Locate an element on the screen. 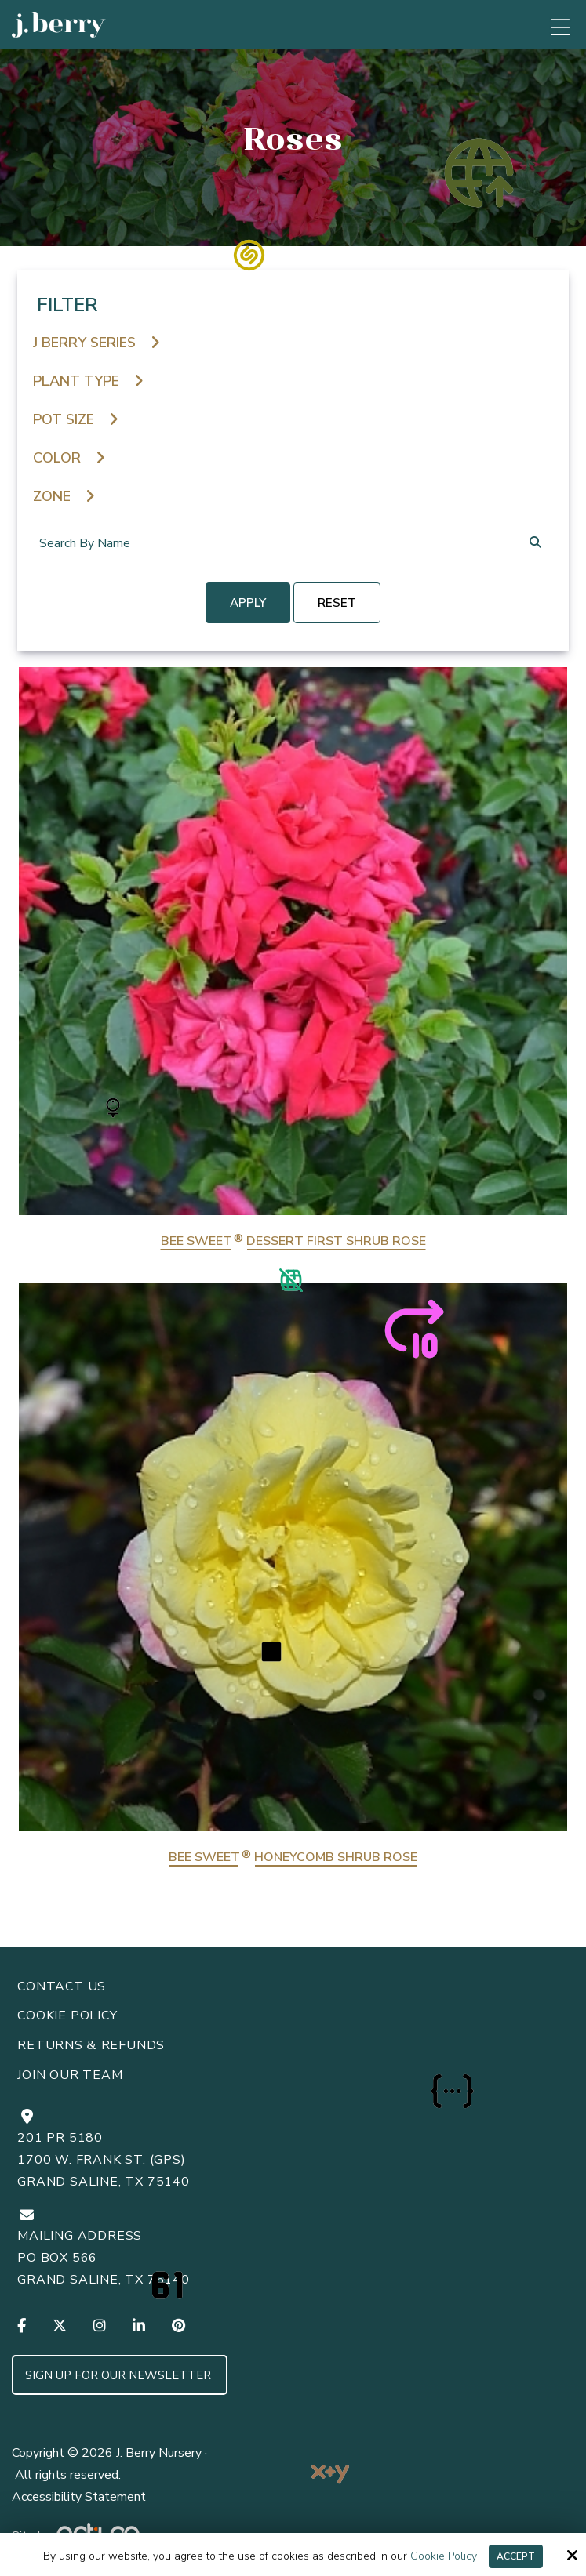 The height and width of the screenshot is (2576, 586). access golf-related features or scores is located at coordinates (113, 1108).